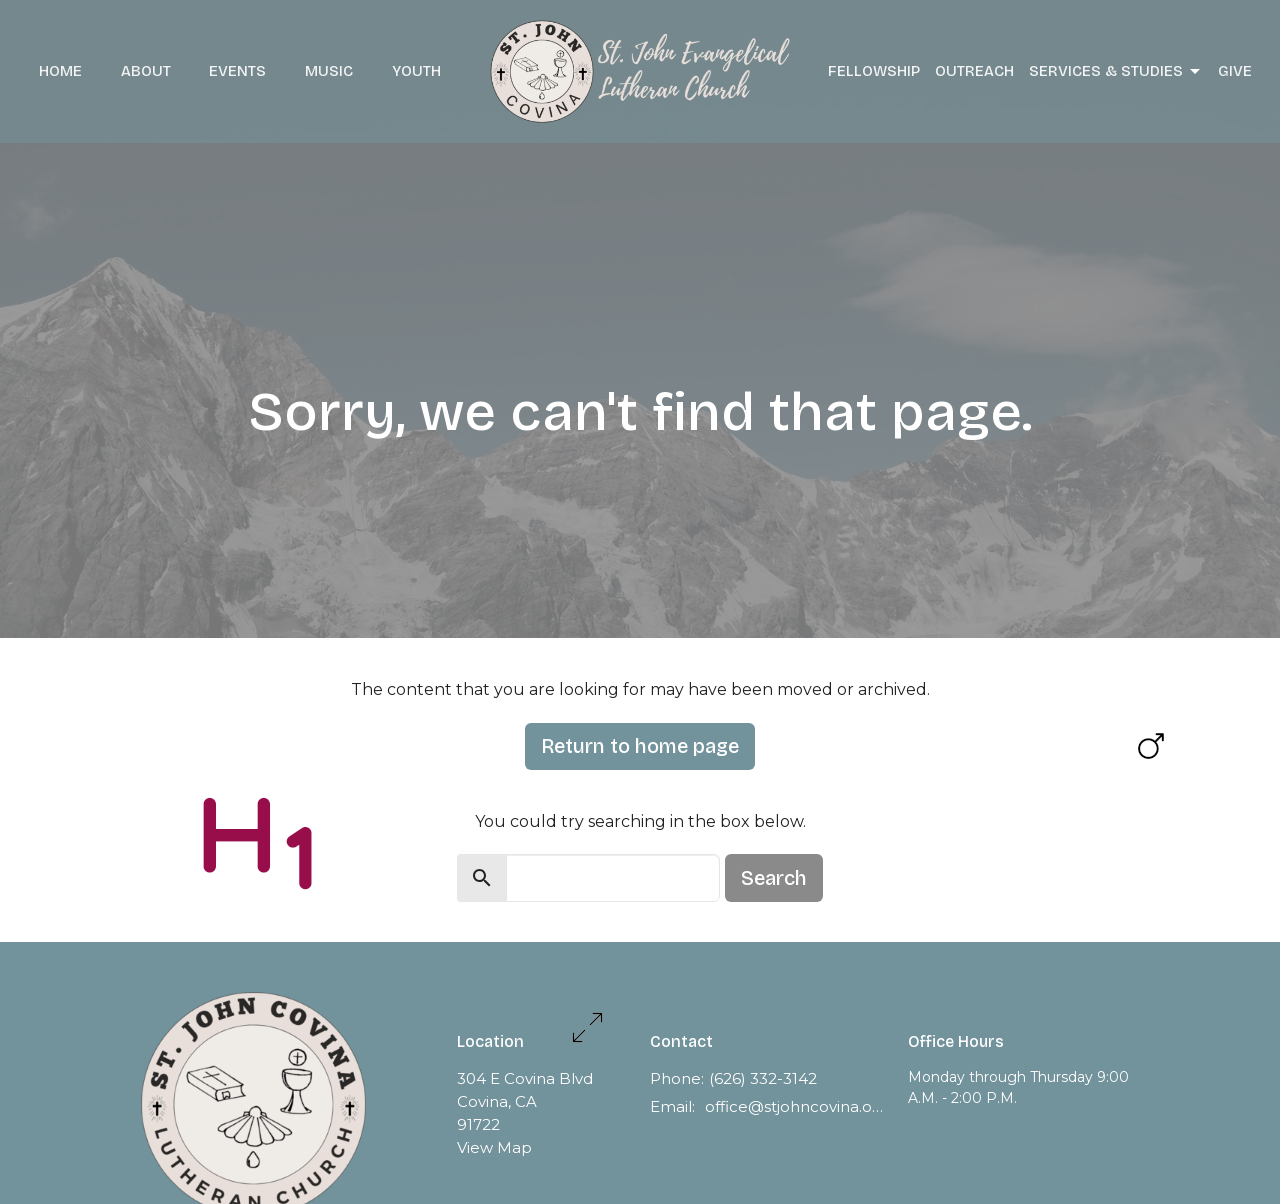  Describe the element at coordinates (587, 1027) in the screenshot. I see `expand to full screen` at that location.